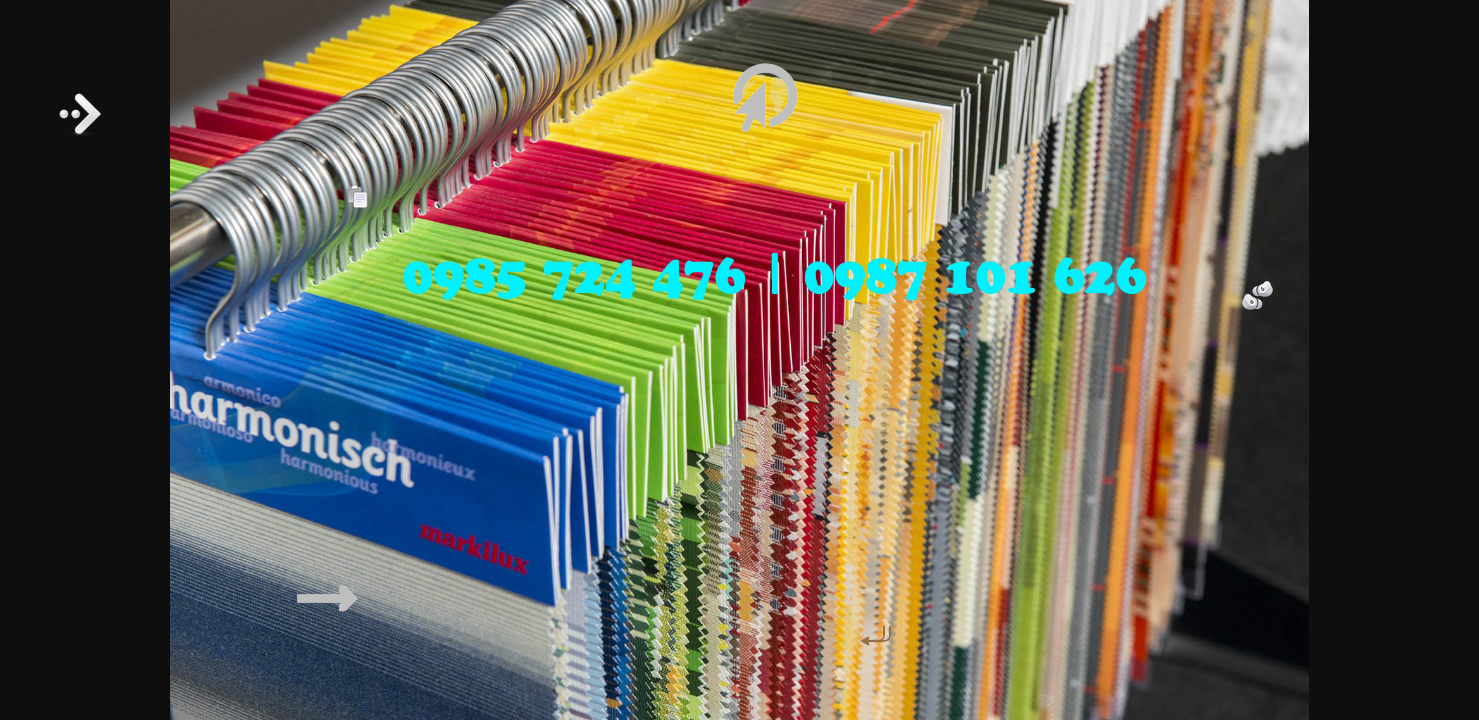  What do you see at coordinates (765, 95) in the screenshot?
I see `open web browser` at bounding box center [765, 95].